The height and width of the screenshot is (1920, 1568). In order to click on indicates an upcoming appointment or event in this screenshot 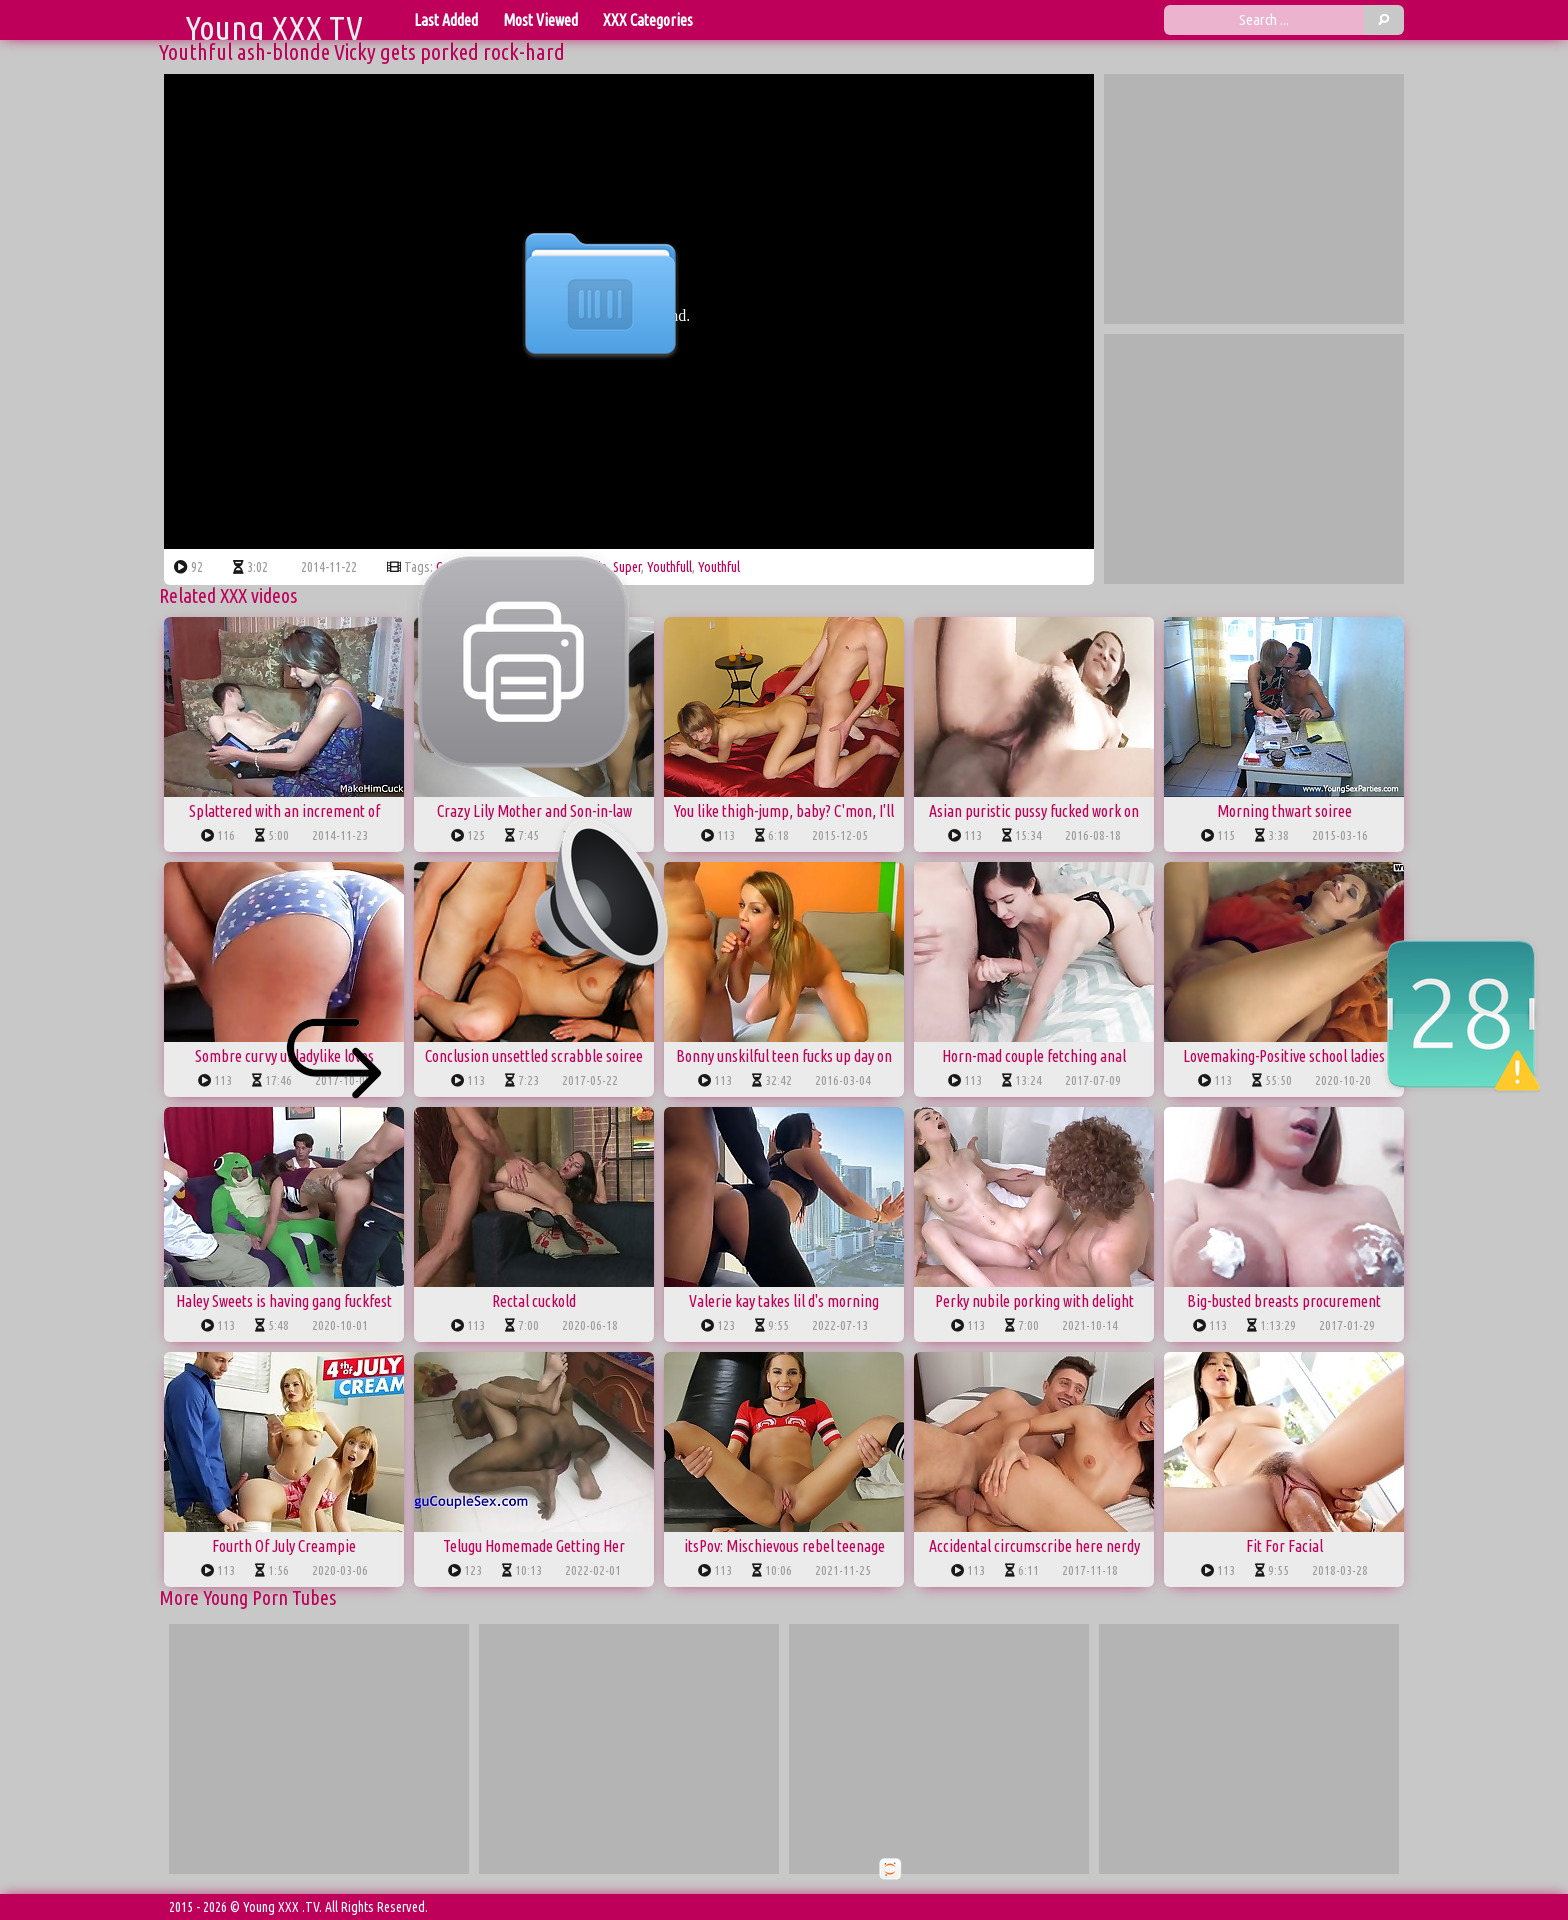, I will do `click(1461, 1014)`.